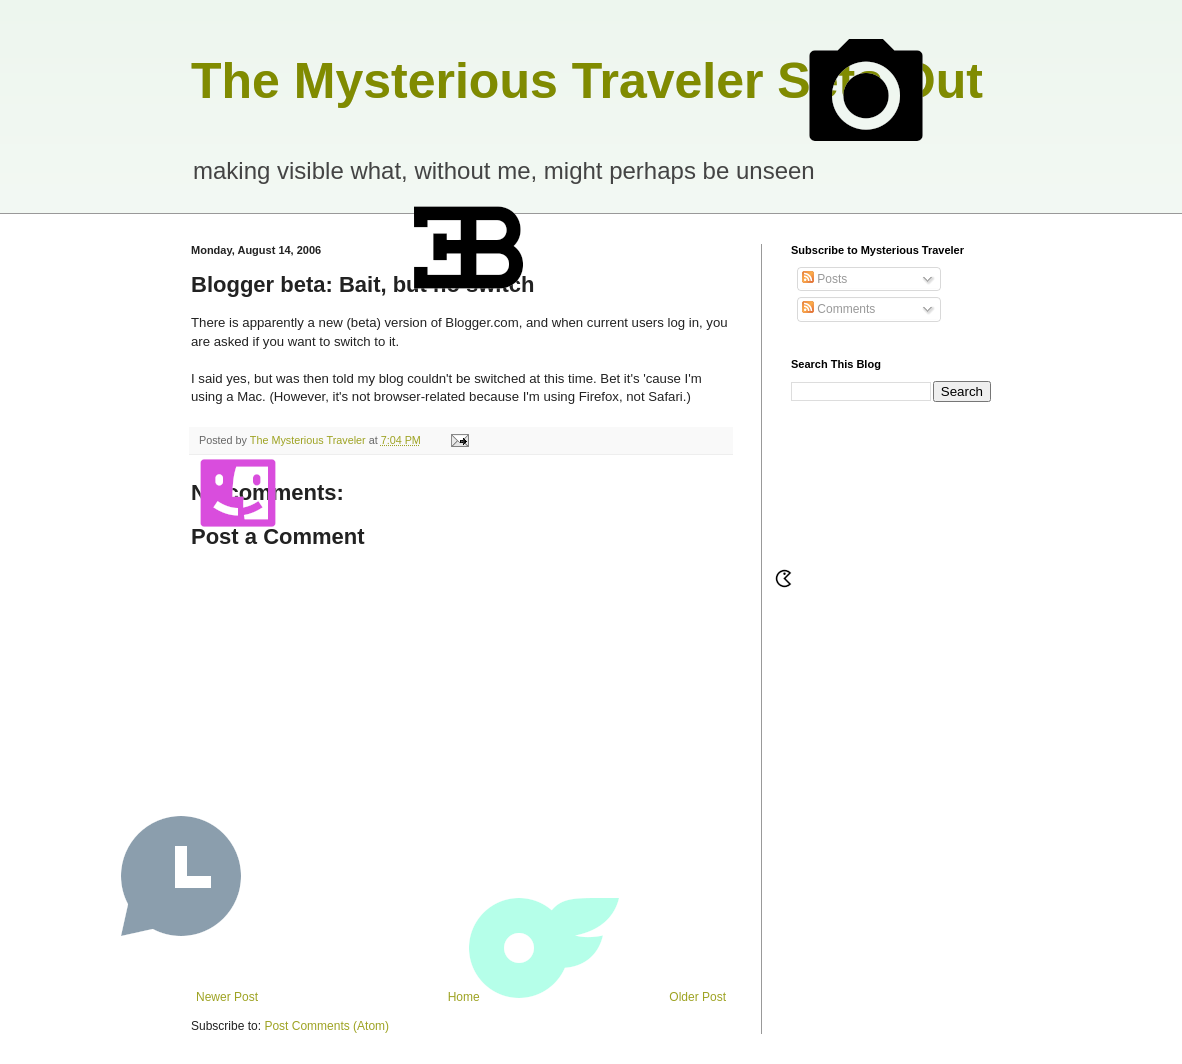 This screenshot has width=1182, height=1064. What do you see at coordinates (784, 578) in the screenshot?
I see `open games or gaming section` at bounding box center [784, 578].